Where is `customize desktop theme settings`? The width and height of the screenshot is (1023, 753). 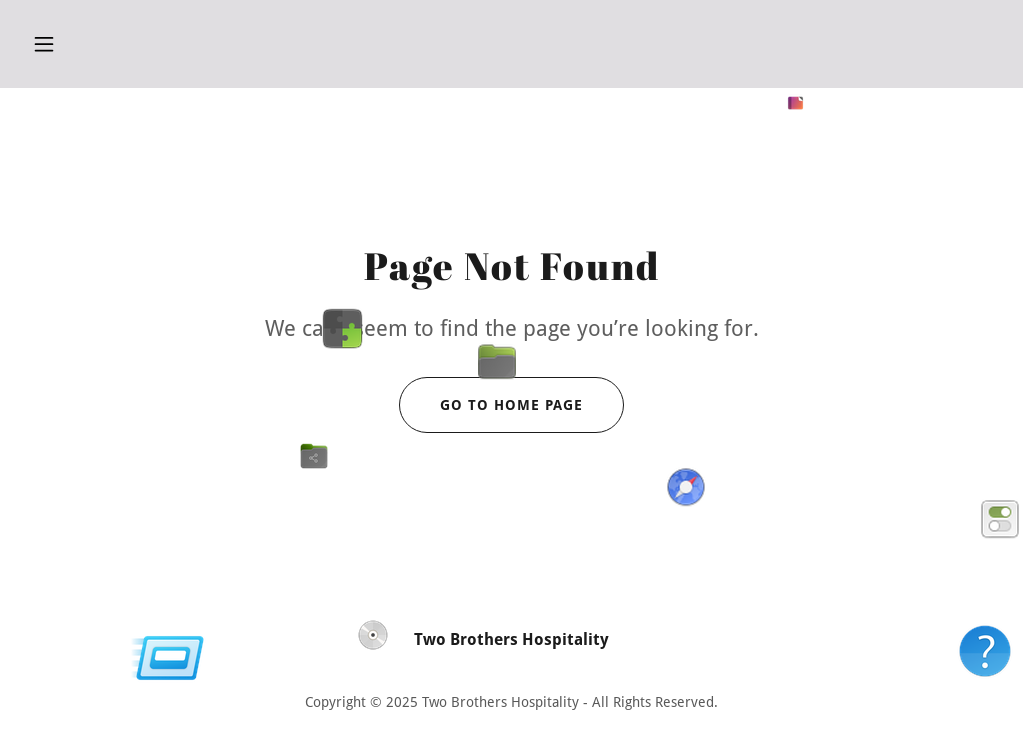 customize desktop theme settings is located at coordinates (795, 102).